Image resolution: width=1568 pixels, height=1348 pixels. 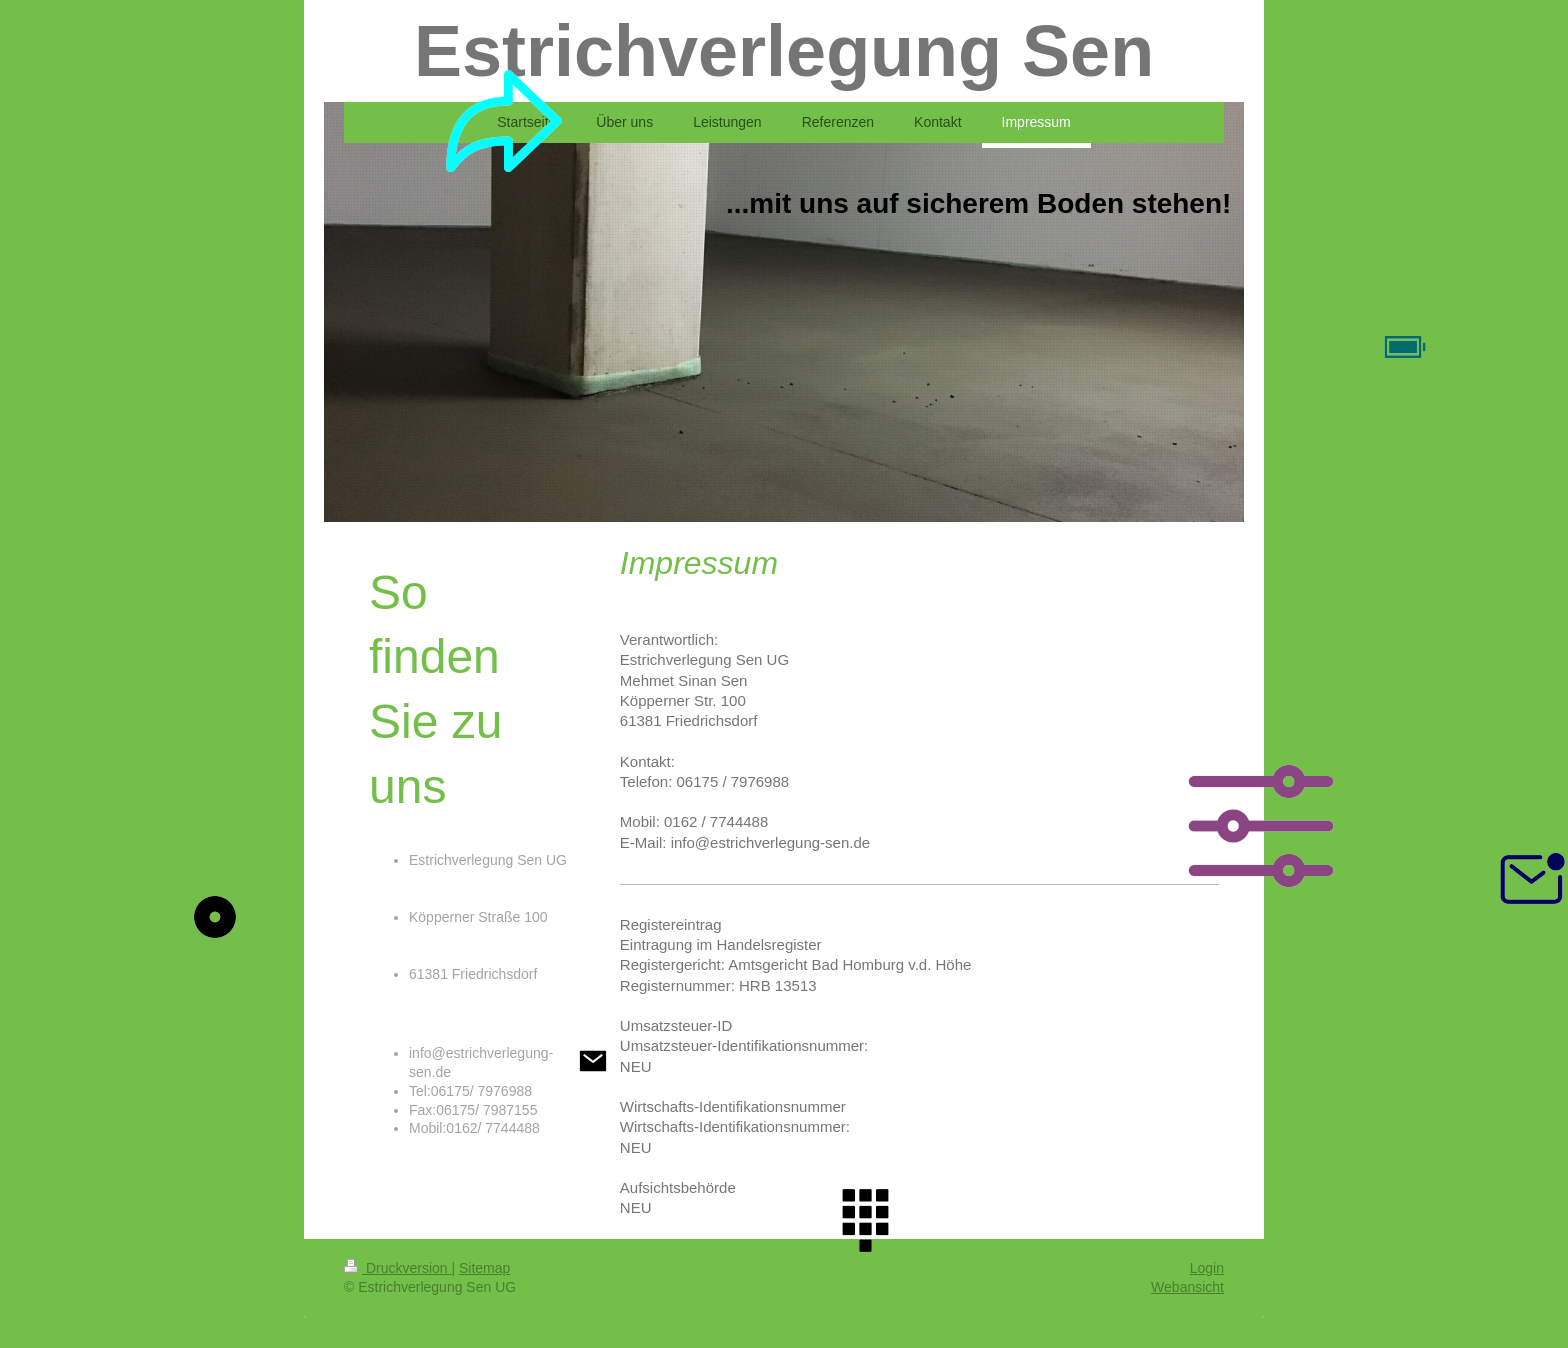 What do you see at coordinates (865, 1220) in the screenshot?
I see `open the dial pad to enter a number` at bounding box center [865, 1220].